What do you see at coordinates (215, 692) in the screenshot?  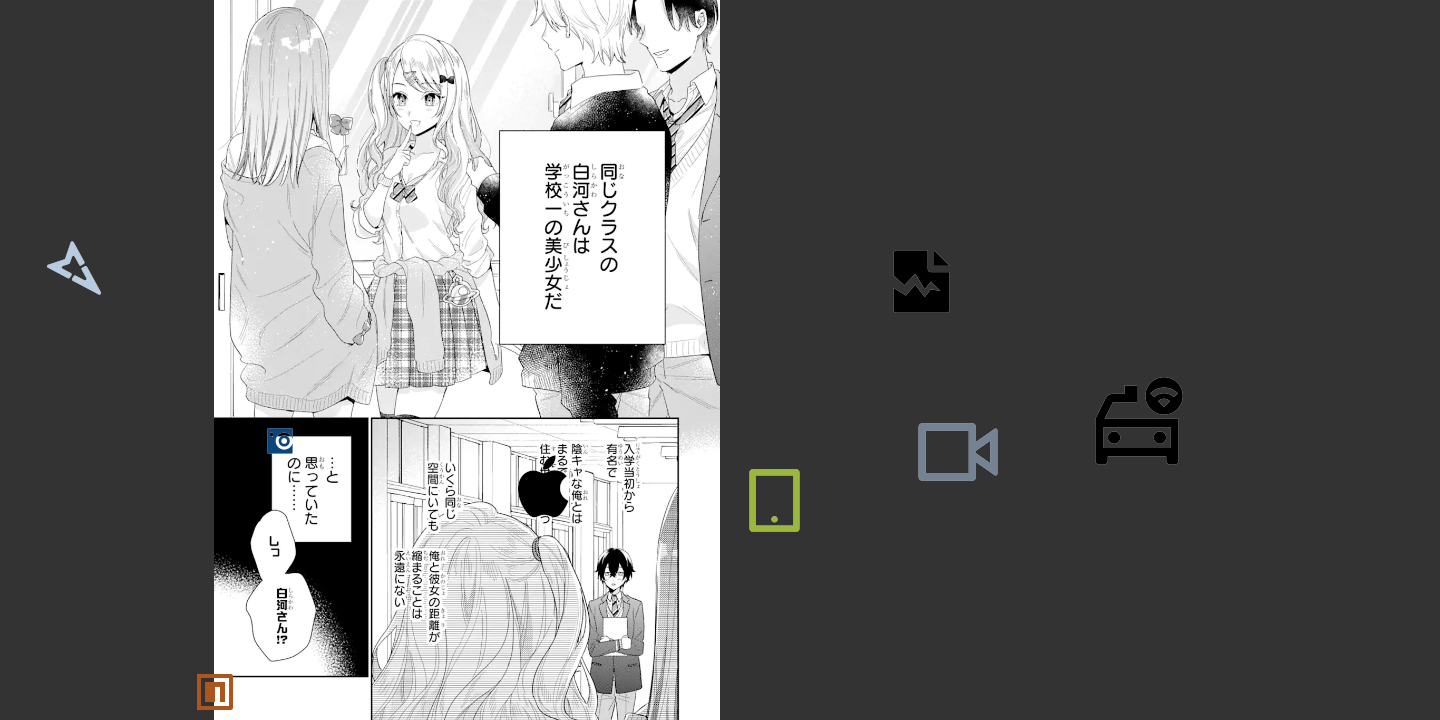 I see `npm package registry logo` at bounding box center [215, 692].